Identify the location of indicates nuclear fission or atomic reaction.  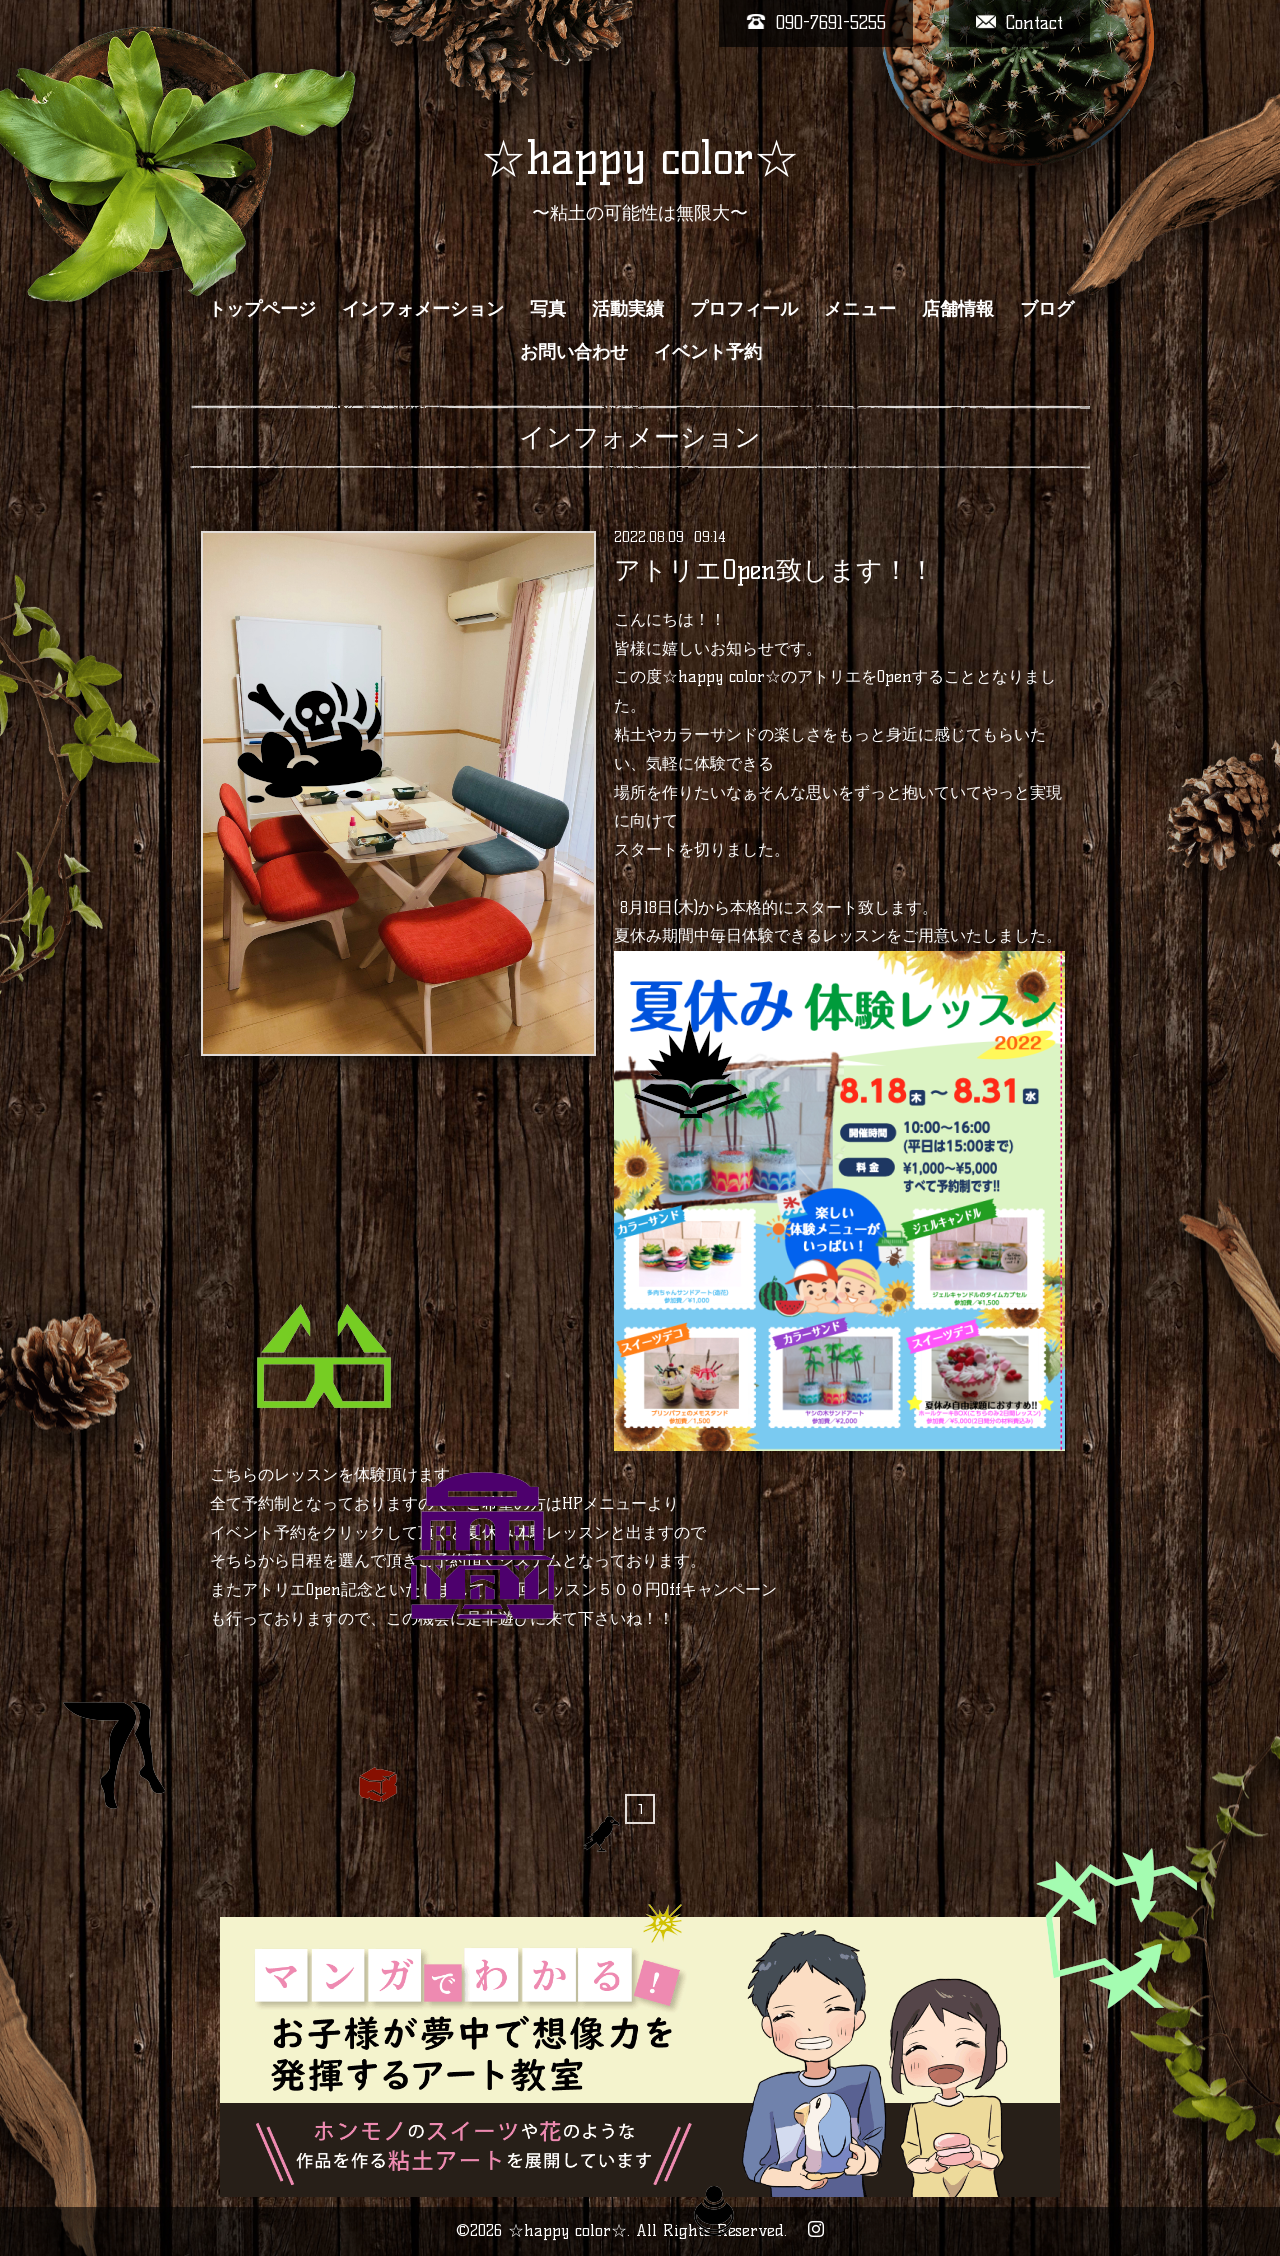
(662, 1923).